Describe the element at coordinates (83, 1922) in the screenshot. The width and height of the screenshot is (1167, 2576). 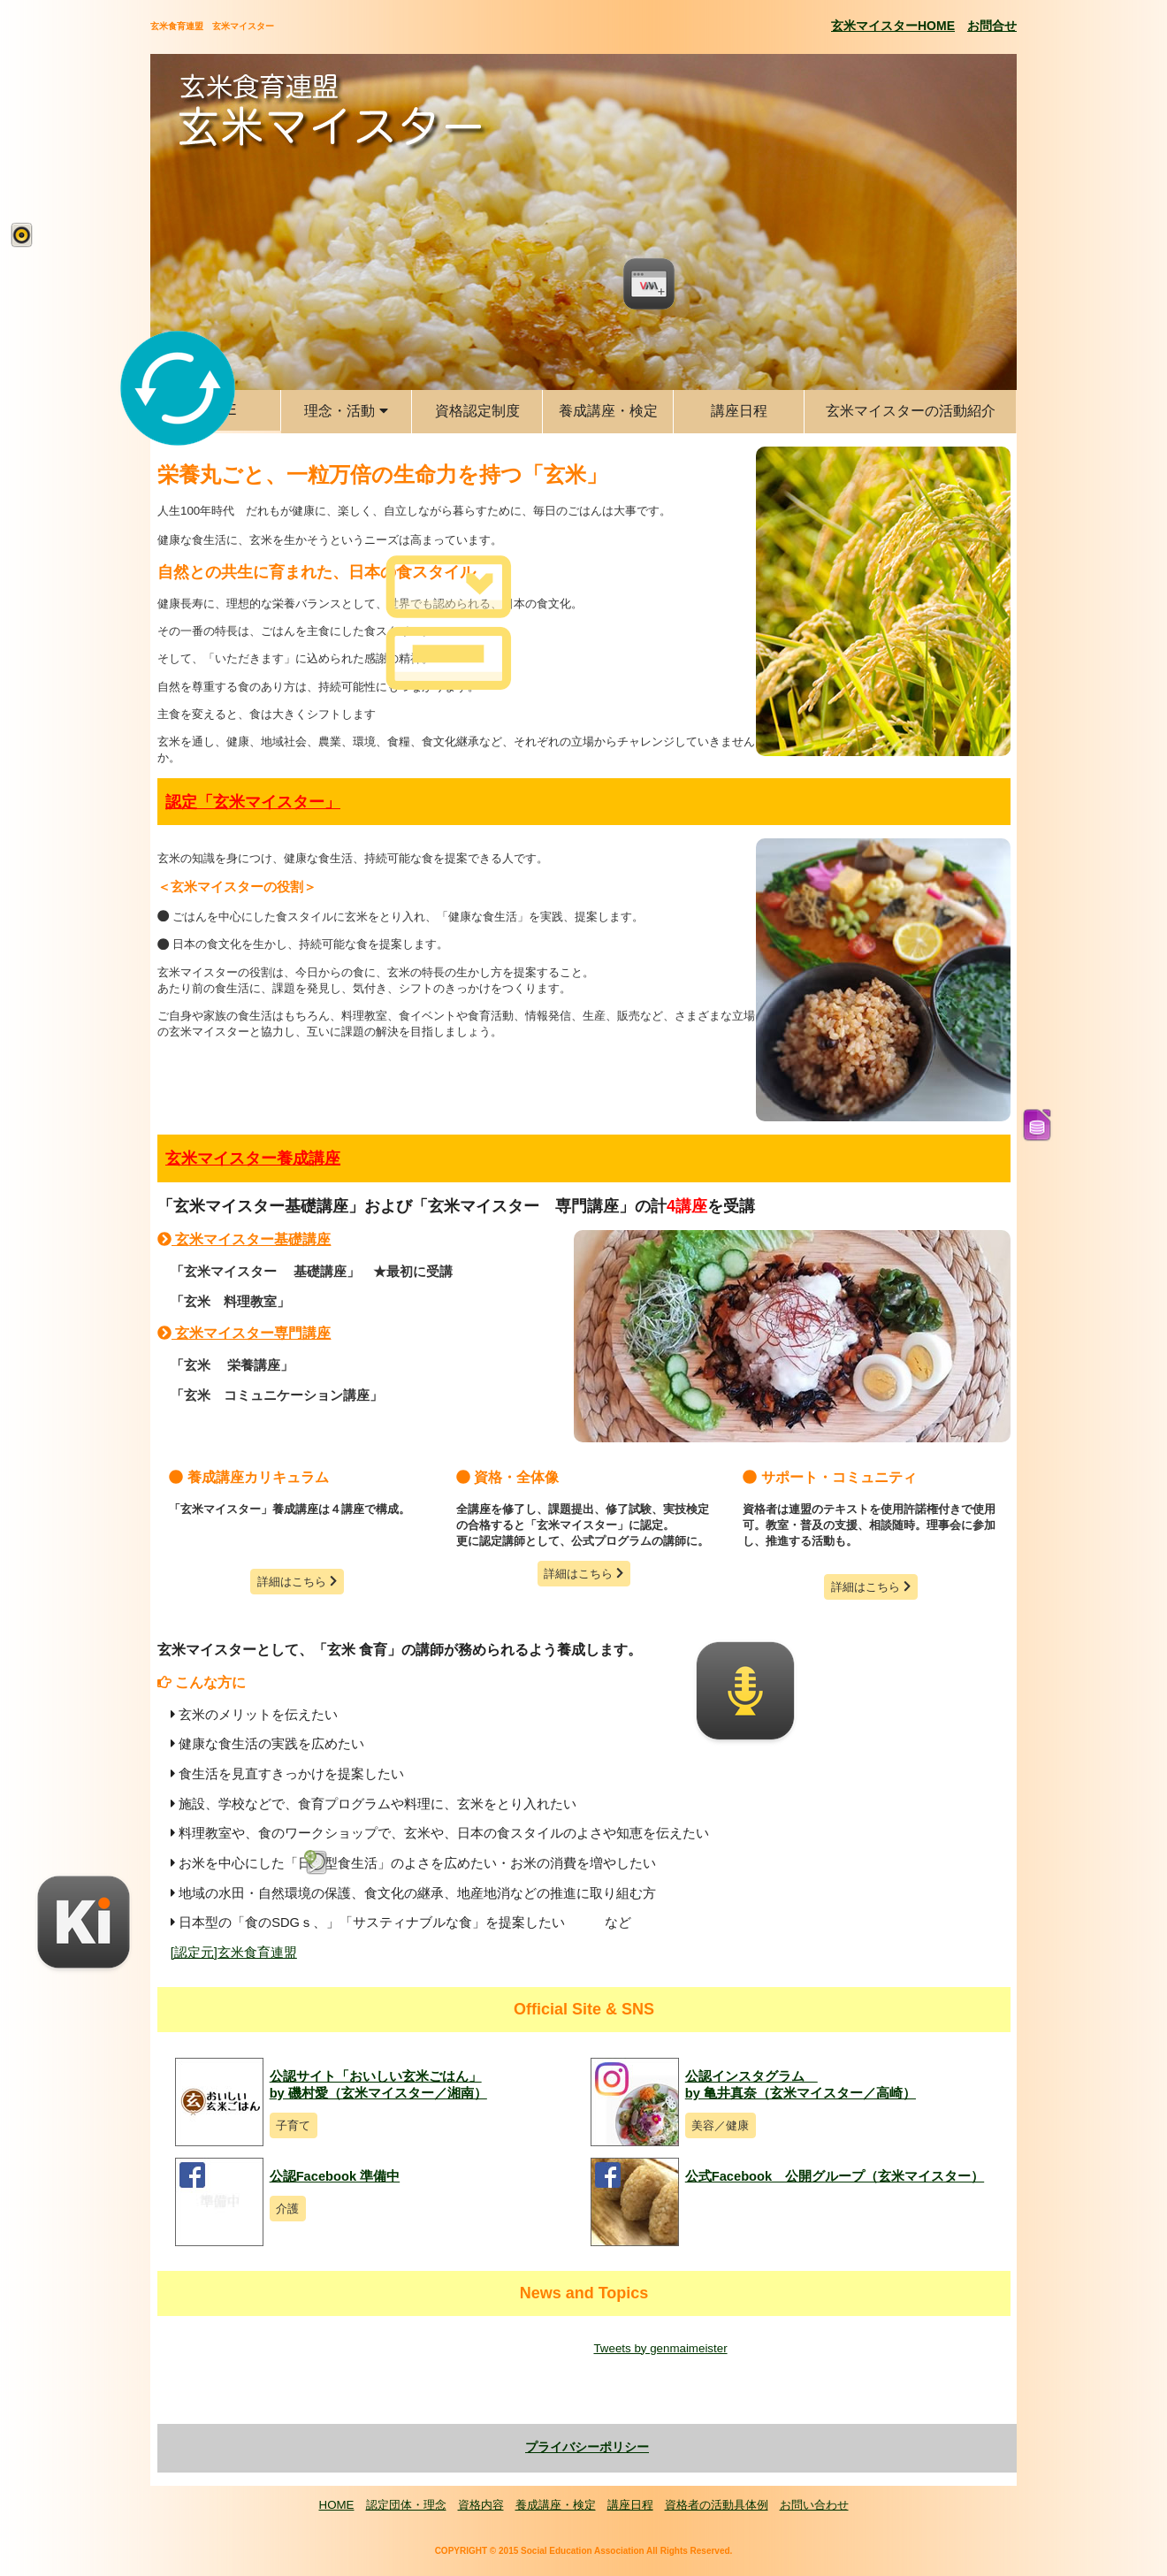
I see `open KiCad nightly build application` at that location.